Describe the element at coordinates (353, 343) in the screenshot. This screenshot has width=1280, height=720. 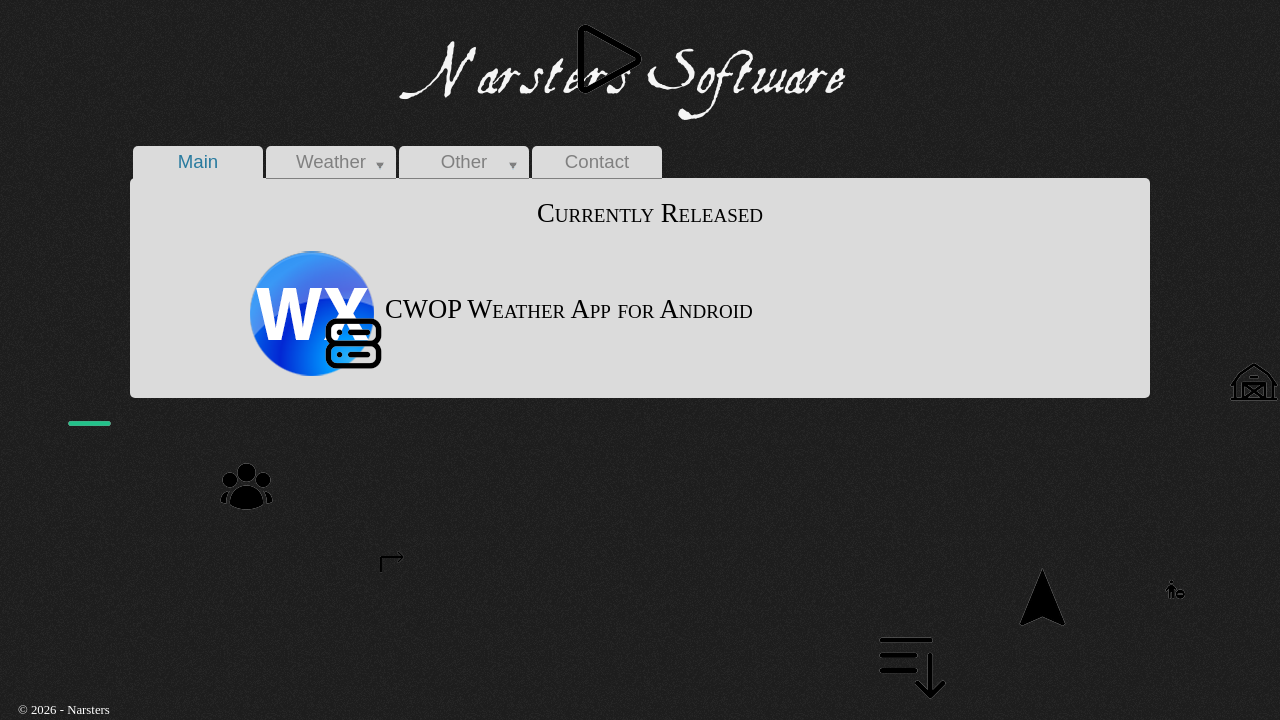
I see `view server status` at that location.